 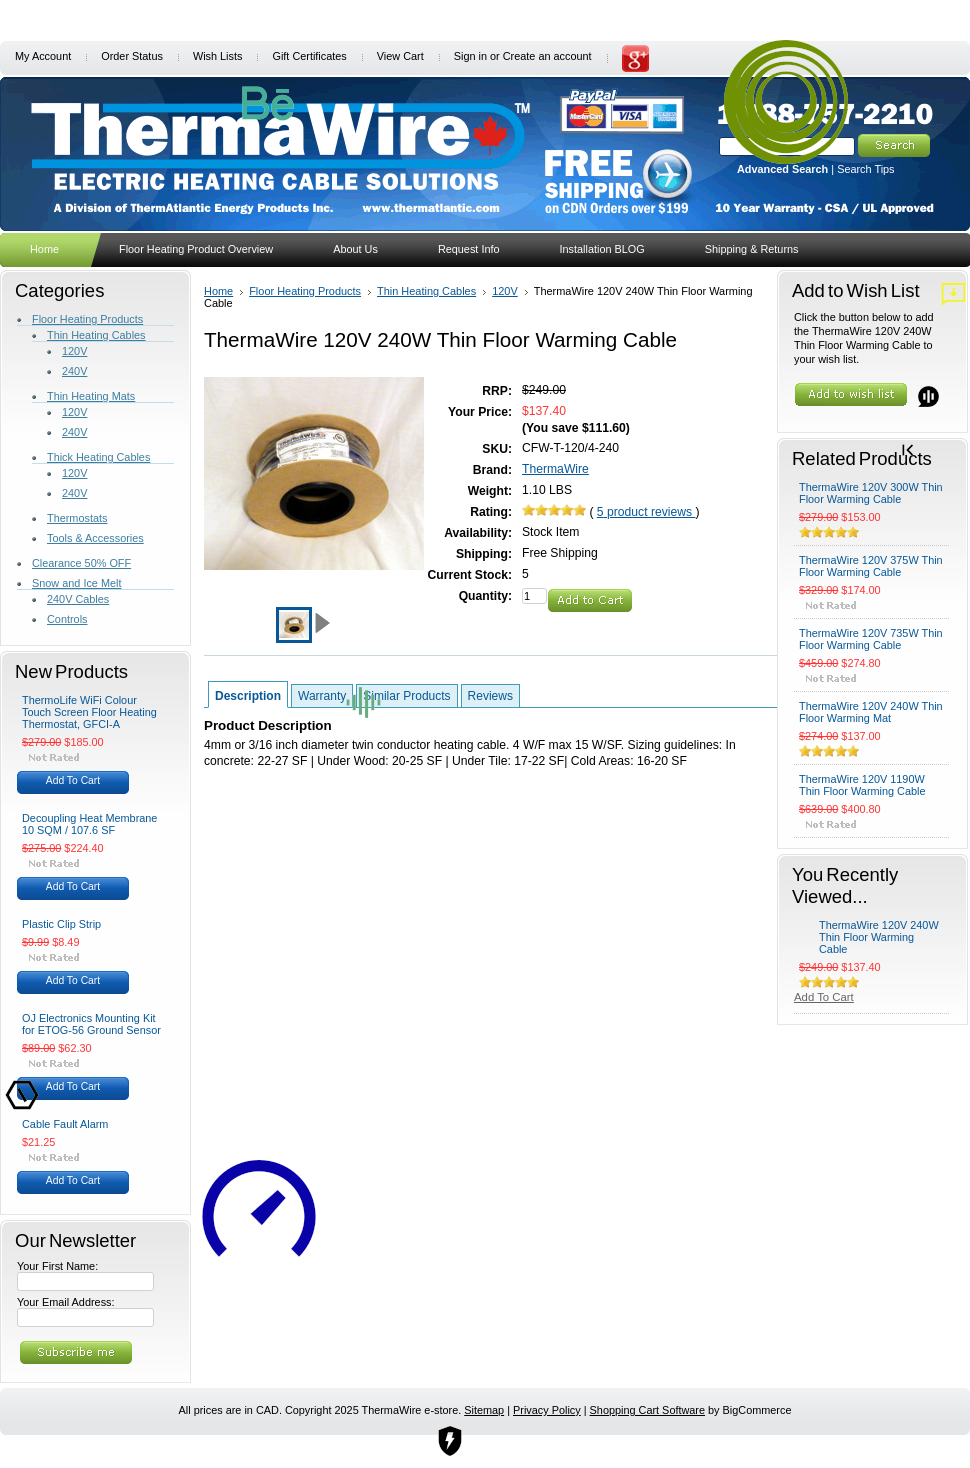 I want to click on increase playback speed, so click(x=259, y=1211).